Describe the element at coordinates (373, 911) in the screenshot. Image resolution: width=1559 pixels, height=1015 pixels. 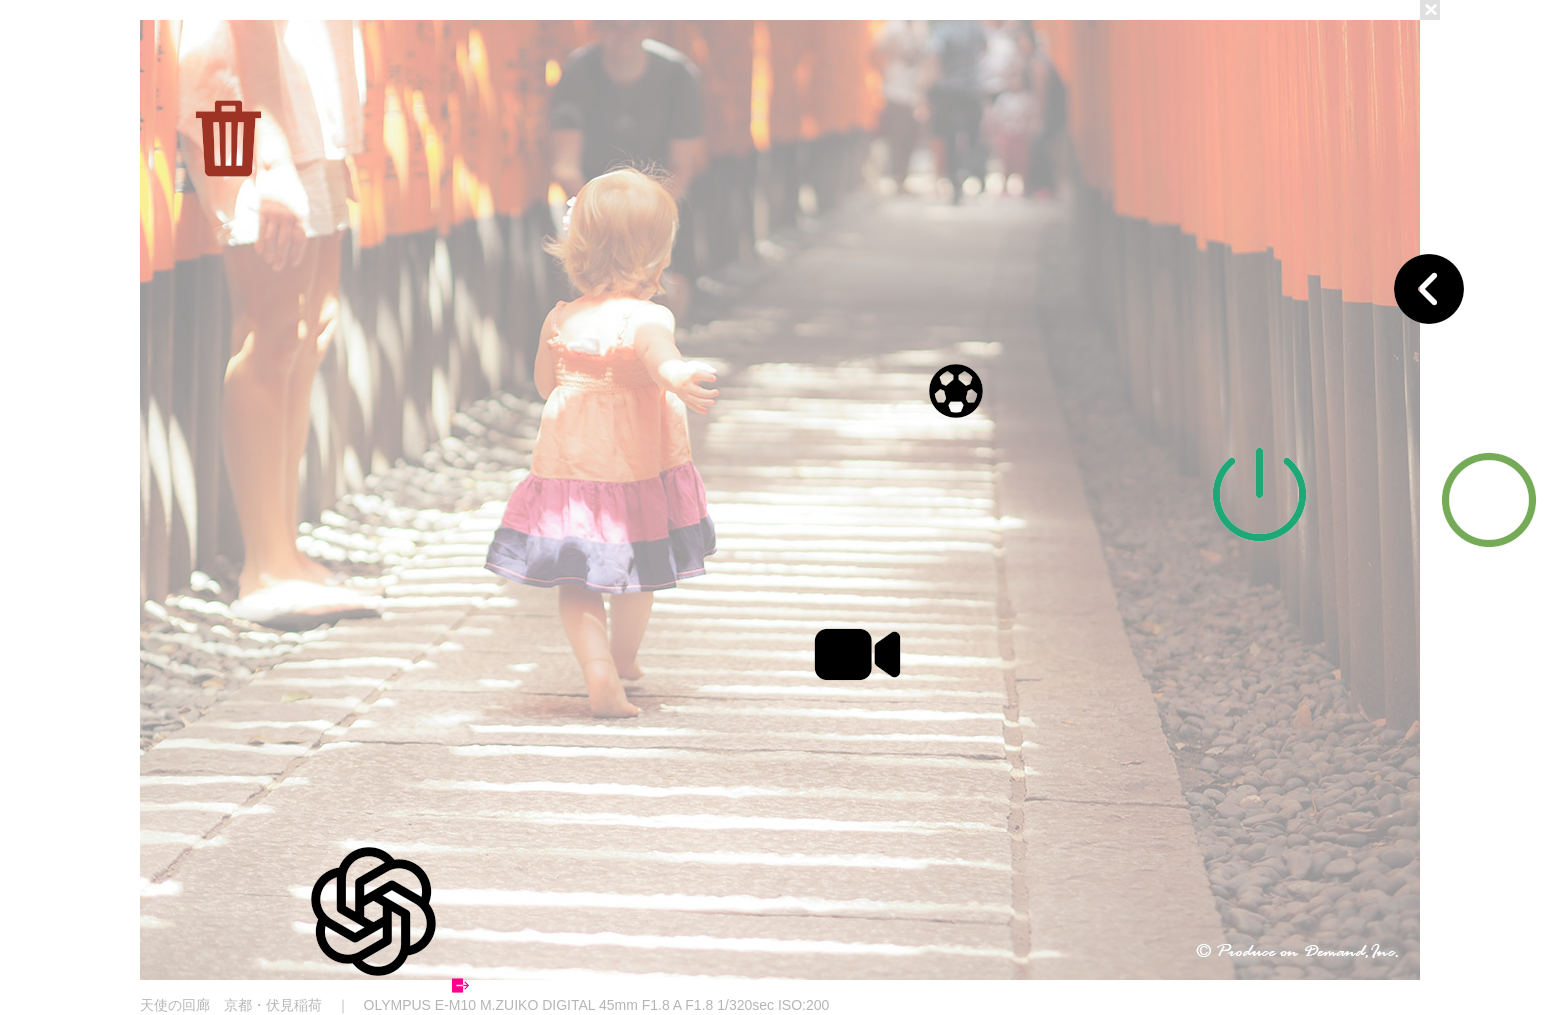
I see `open OpenAI or ChatGPT app` at that location.